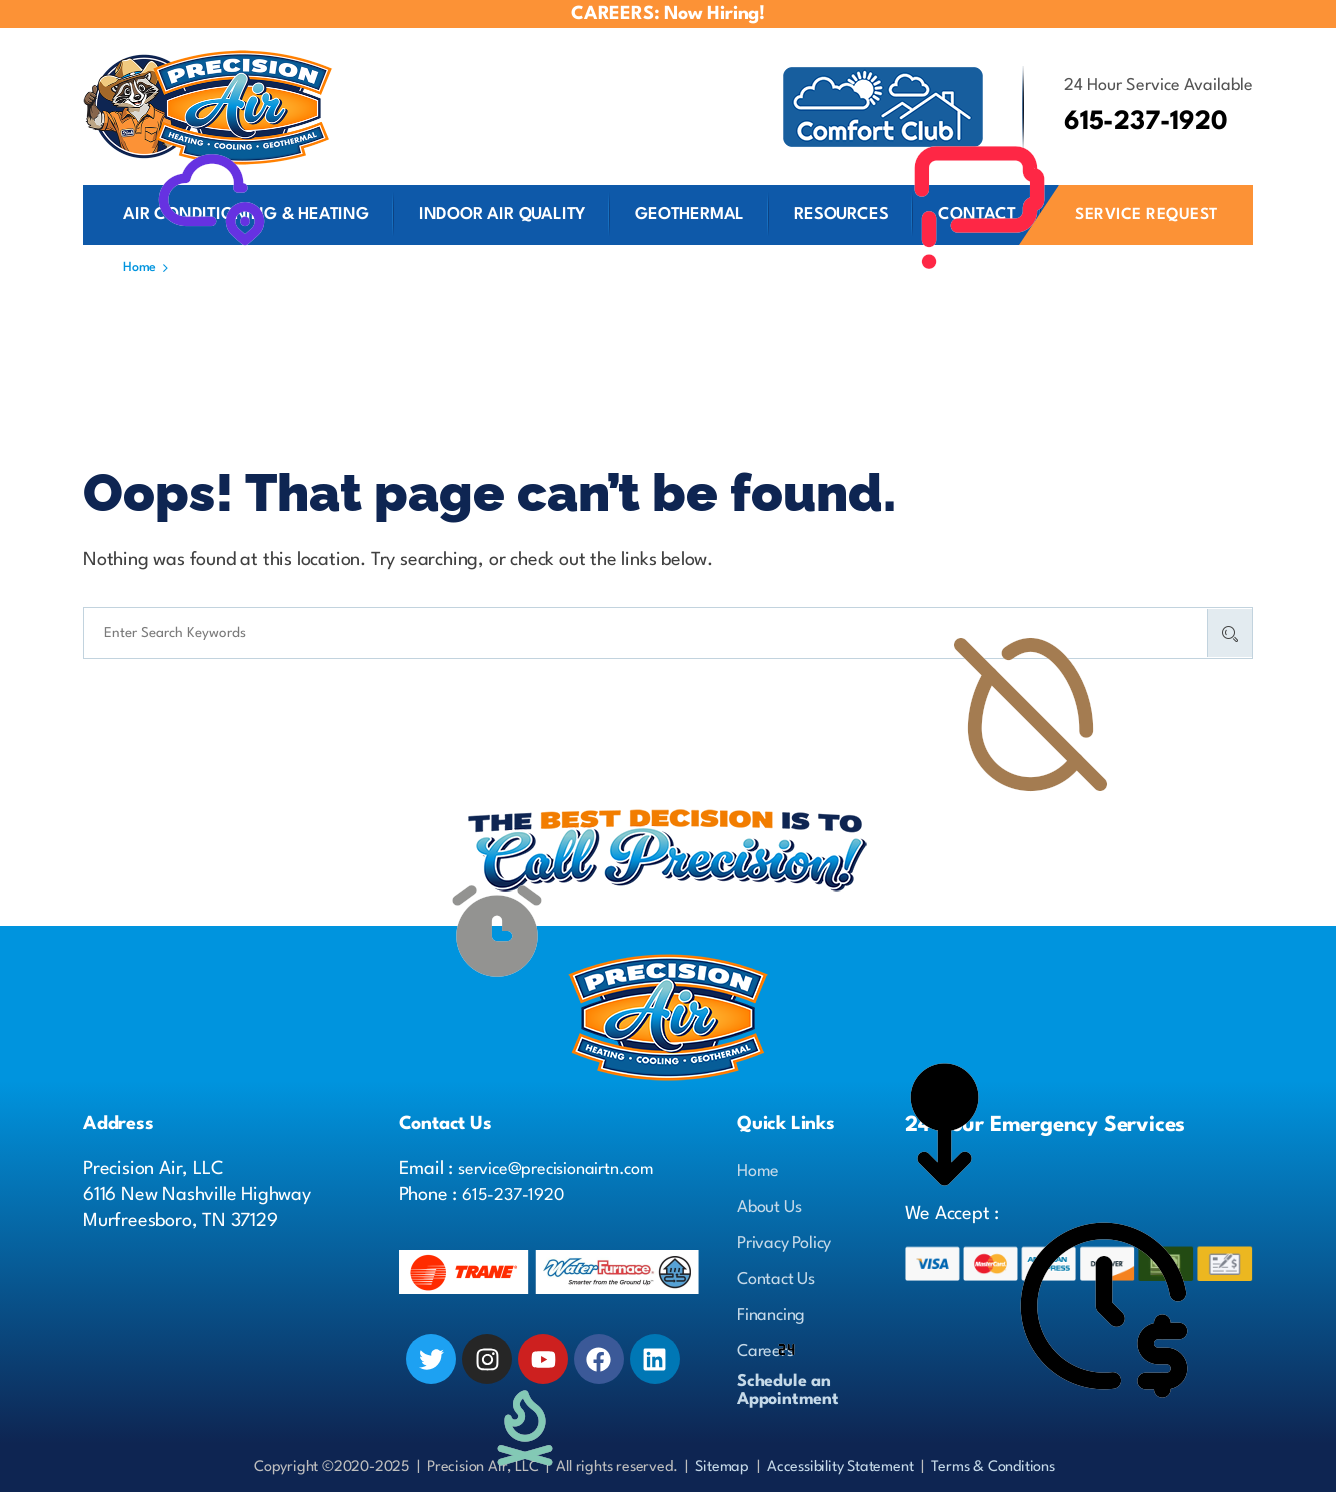  I want to click on view cloud storage location, so click(211, 192).